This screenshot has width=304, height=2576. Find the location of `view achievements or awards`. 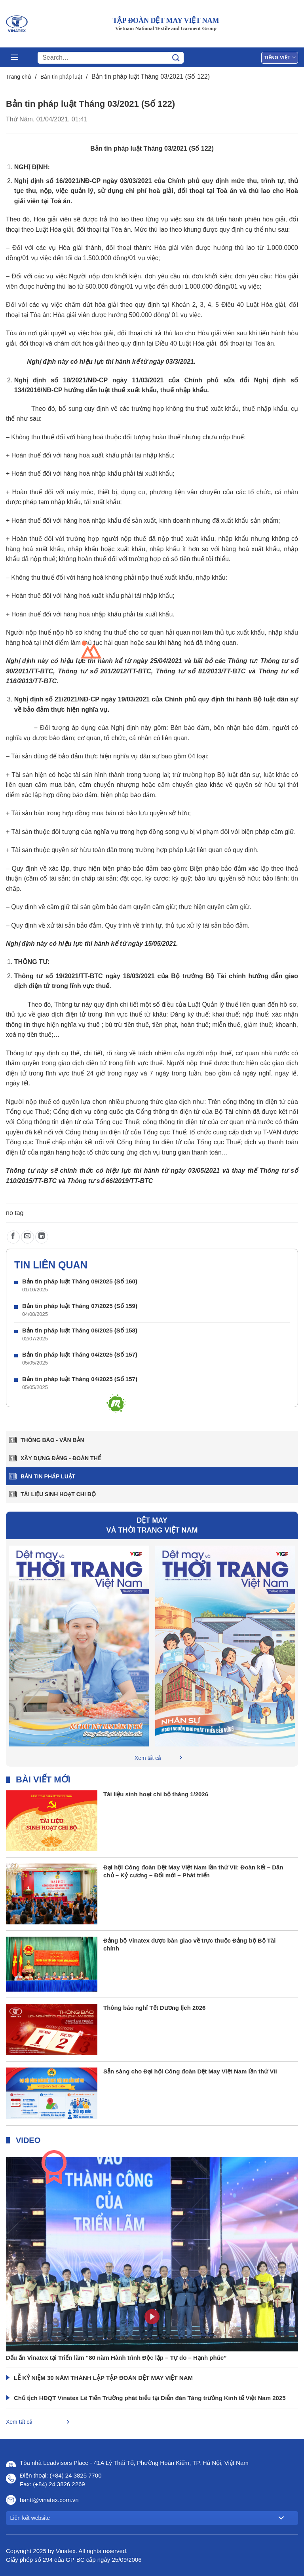

view achievements or awards is located at coordinates (54, 2167).